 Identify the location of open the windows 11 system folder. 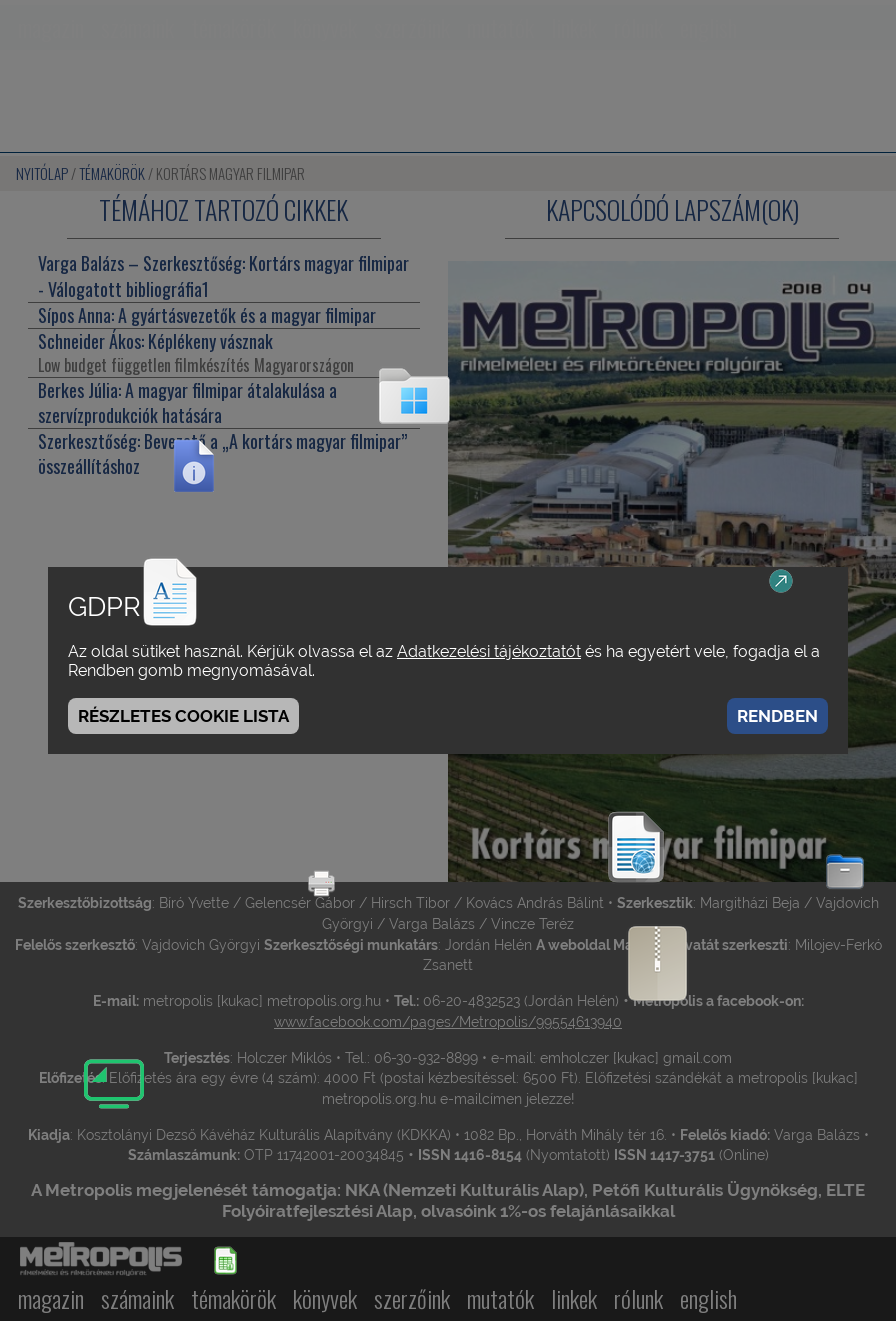
(414, 398).